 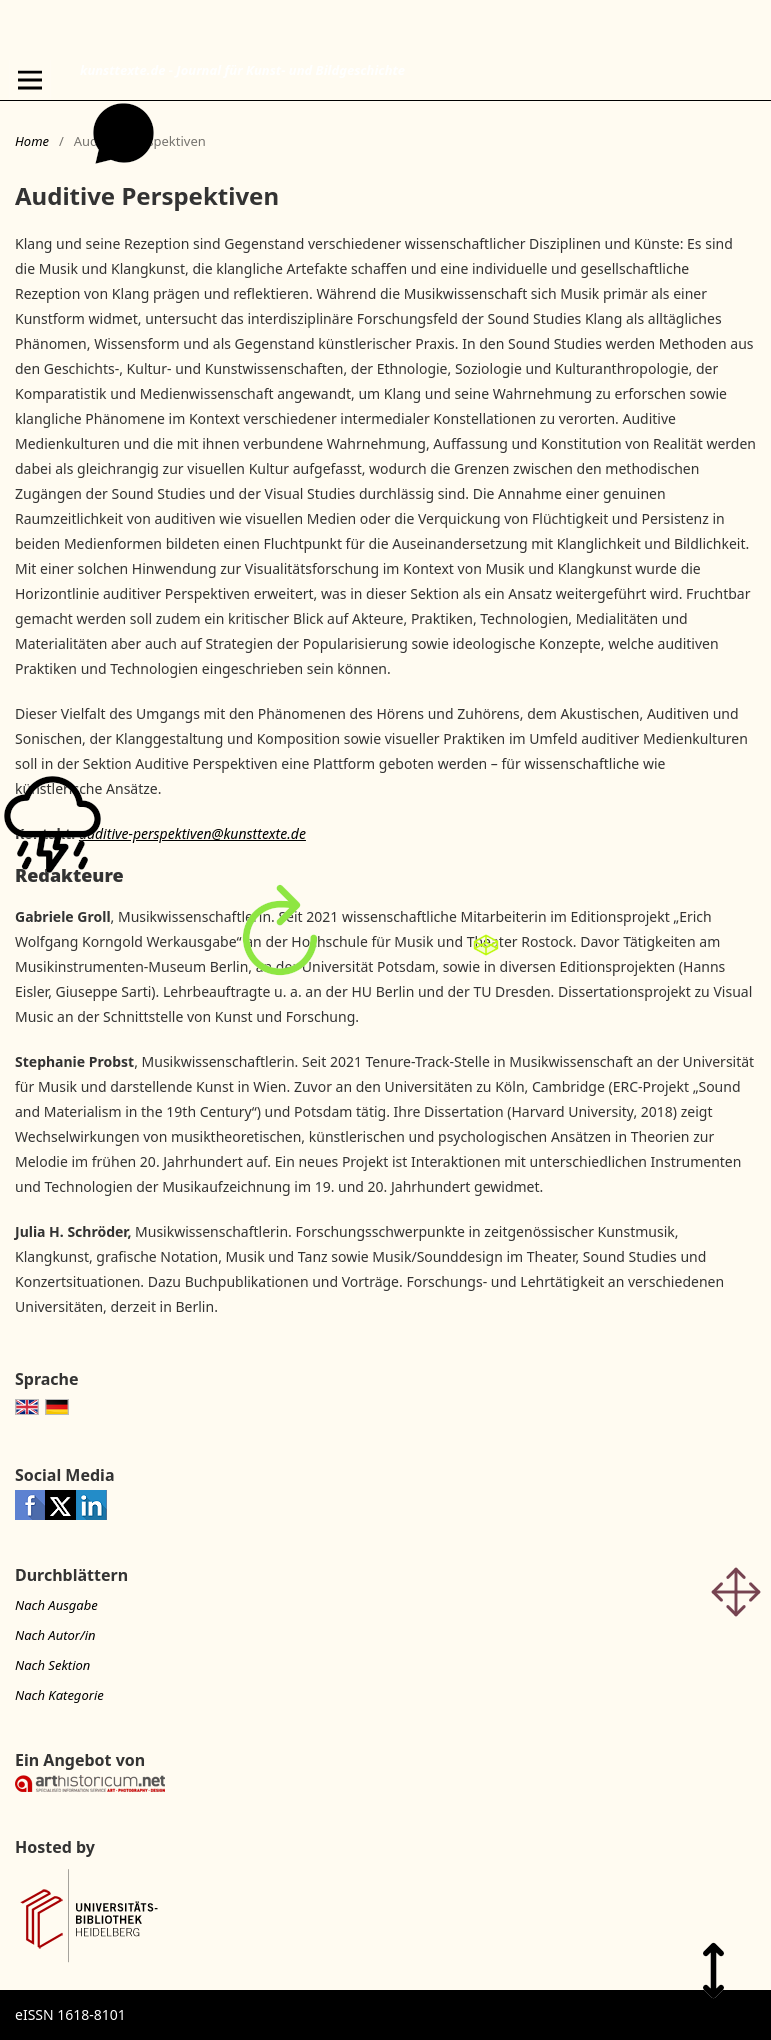 I want to click on move or reposition an element, so click(x=736, y=1592).